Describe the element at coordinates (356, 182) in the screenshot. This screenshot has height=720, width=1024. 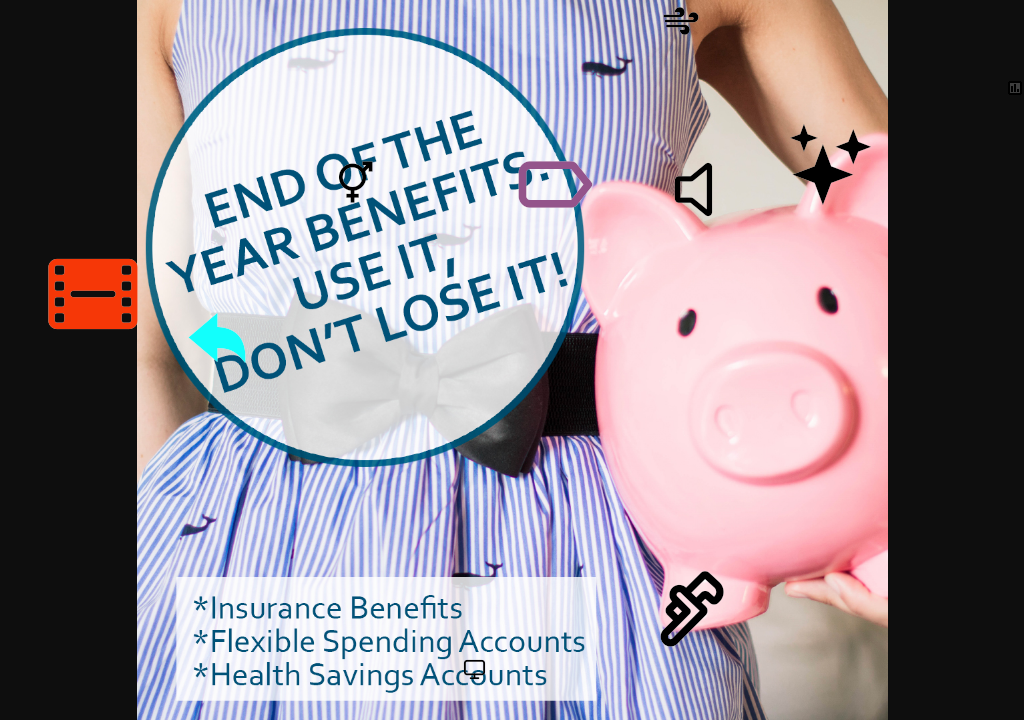
I see `select gender or sex options` at that location.